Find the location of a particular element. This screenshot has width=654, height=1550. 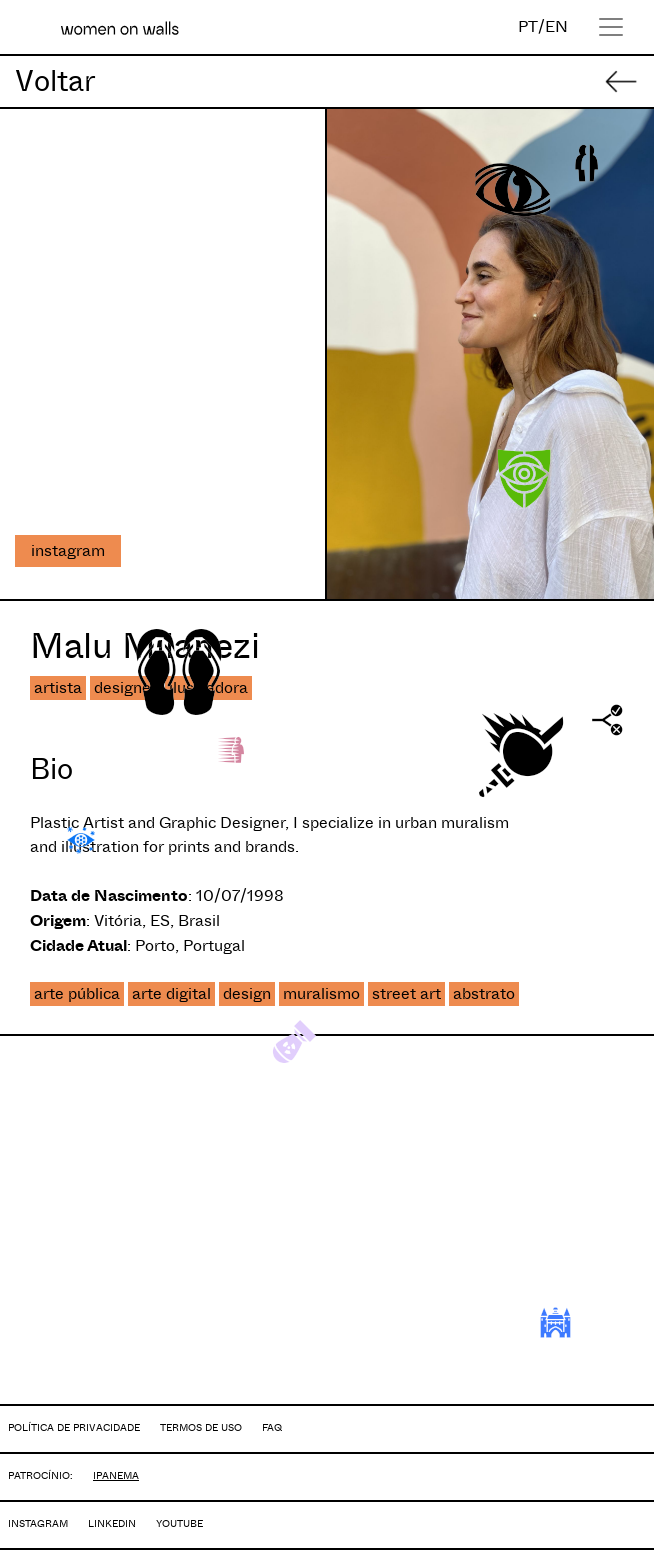

indicates a stealth or hidden status in gameplay is located at coordinates (512, 189).